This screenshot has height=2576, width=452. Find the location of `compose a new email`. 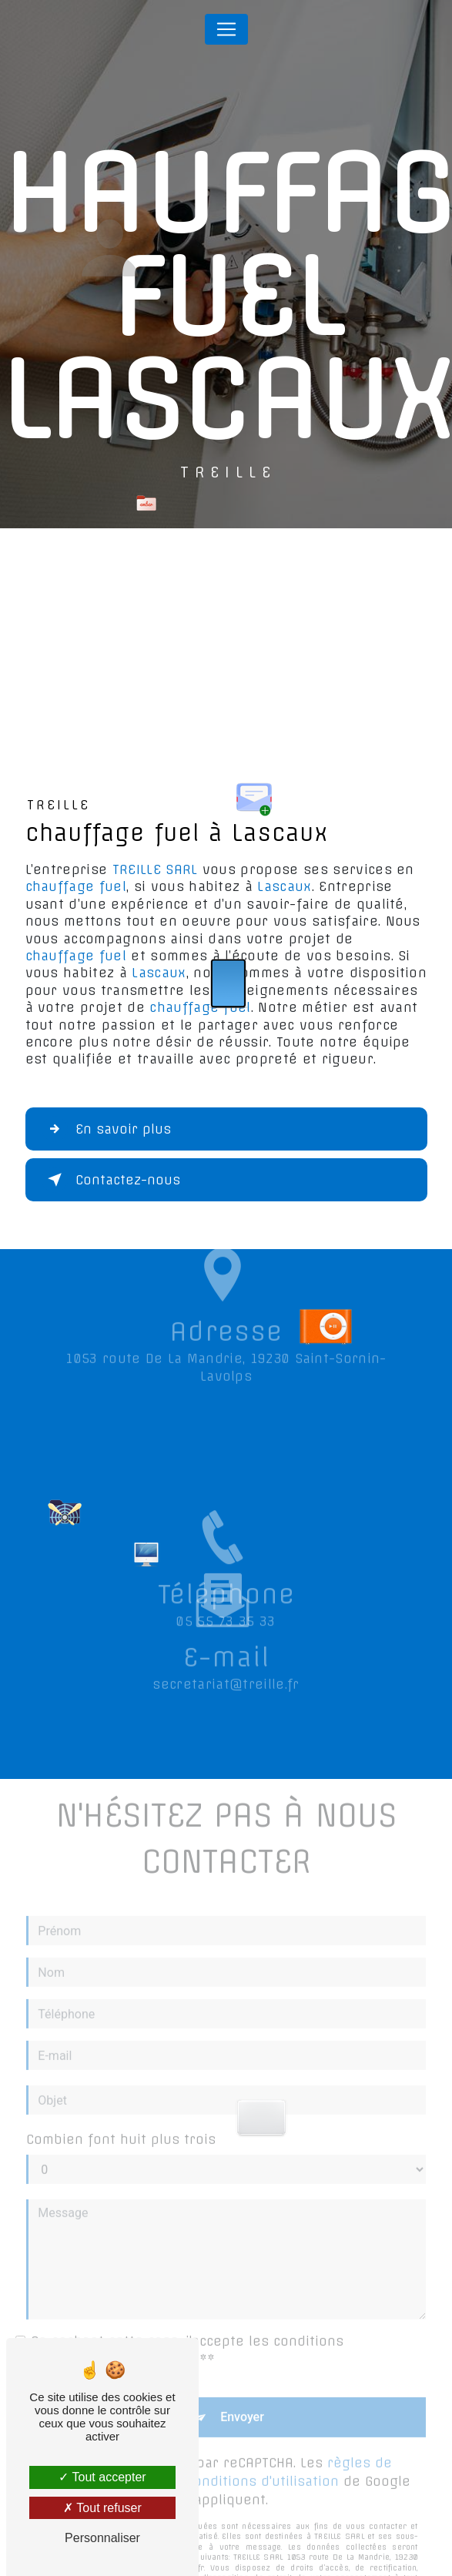

compose a new email is located at coordinates (254, 797).